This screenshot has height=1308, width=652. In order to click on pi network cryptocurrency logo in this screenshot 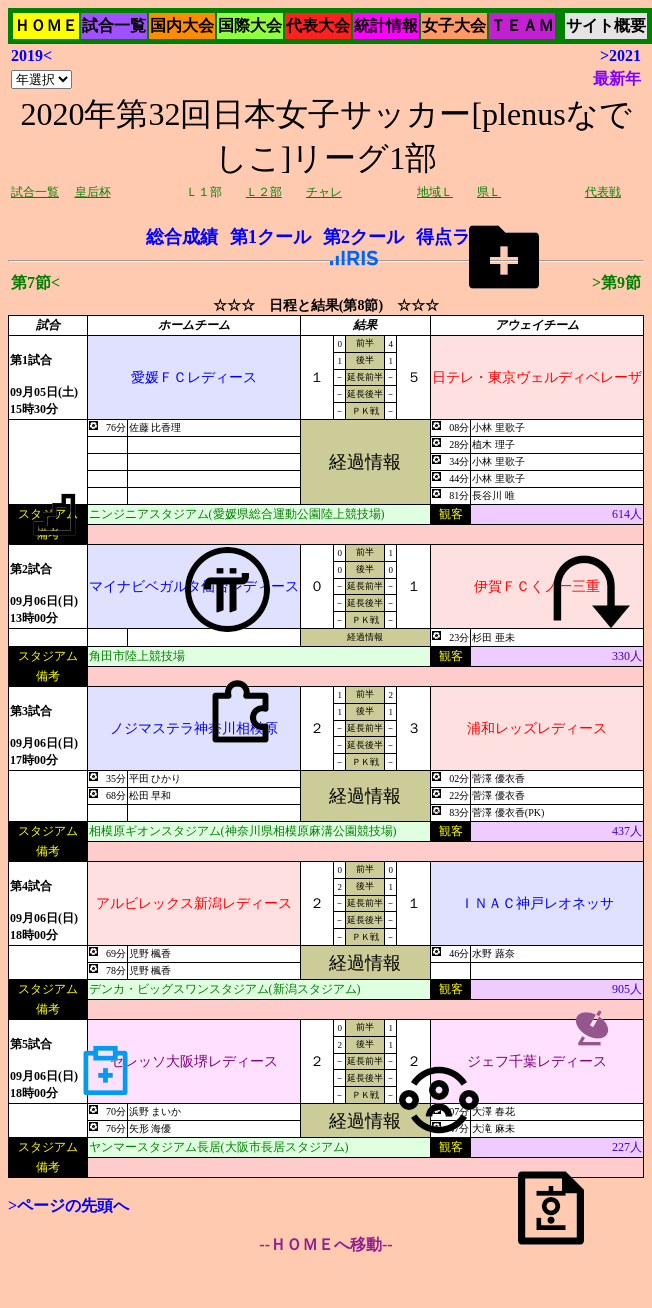, I will do `click(227, 589)`.